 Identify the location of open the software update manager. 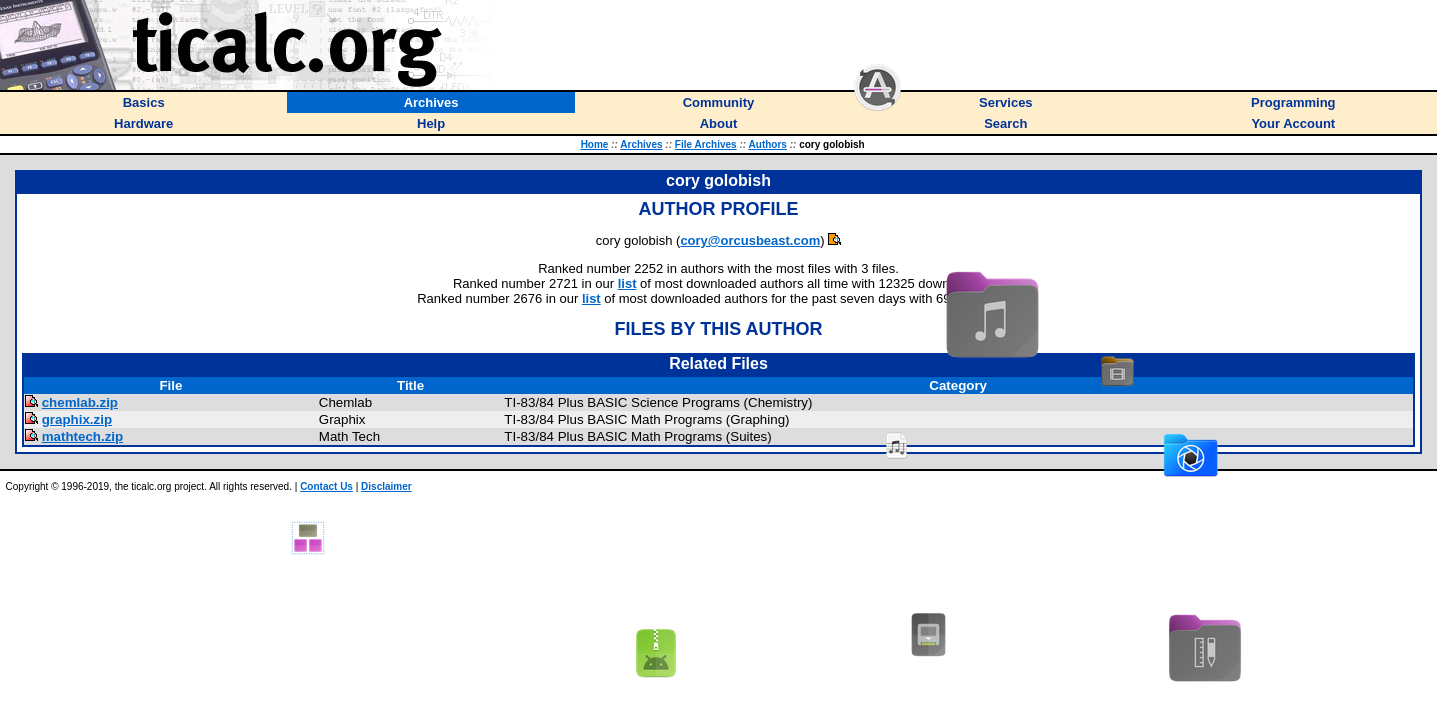
(877, 87).